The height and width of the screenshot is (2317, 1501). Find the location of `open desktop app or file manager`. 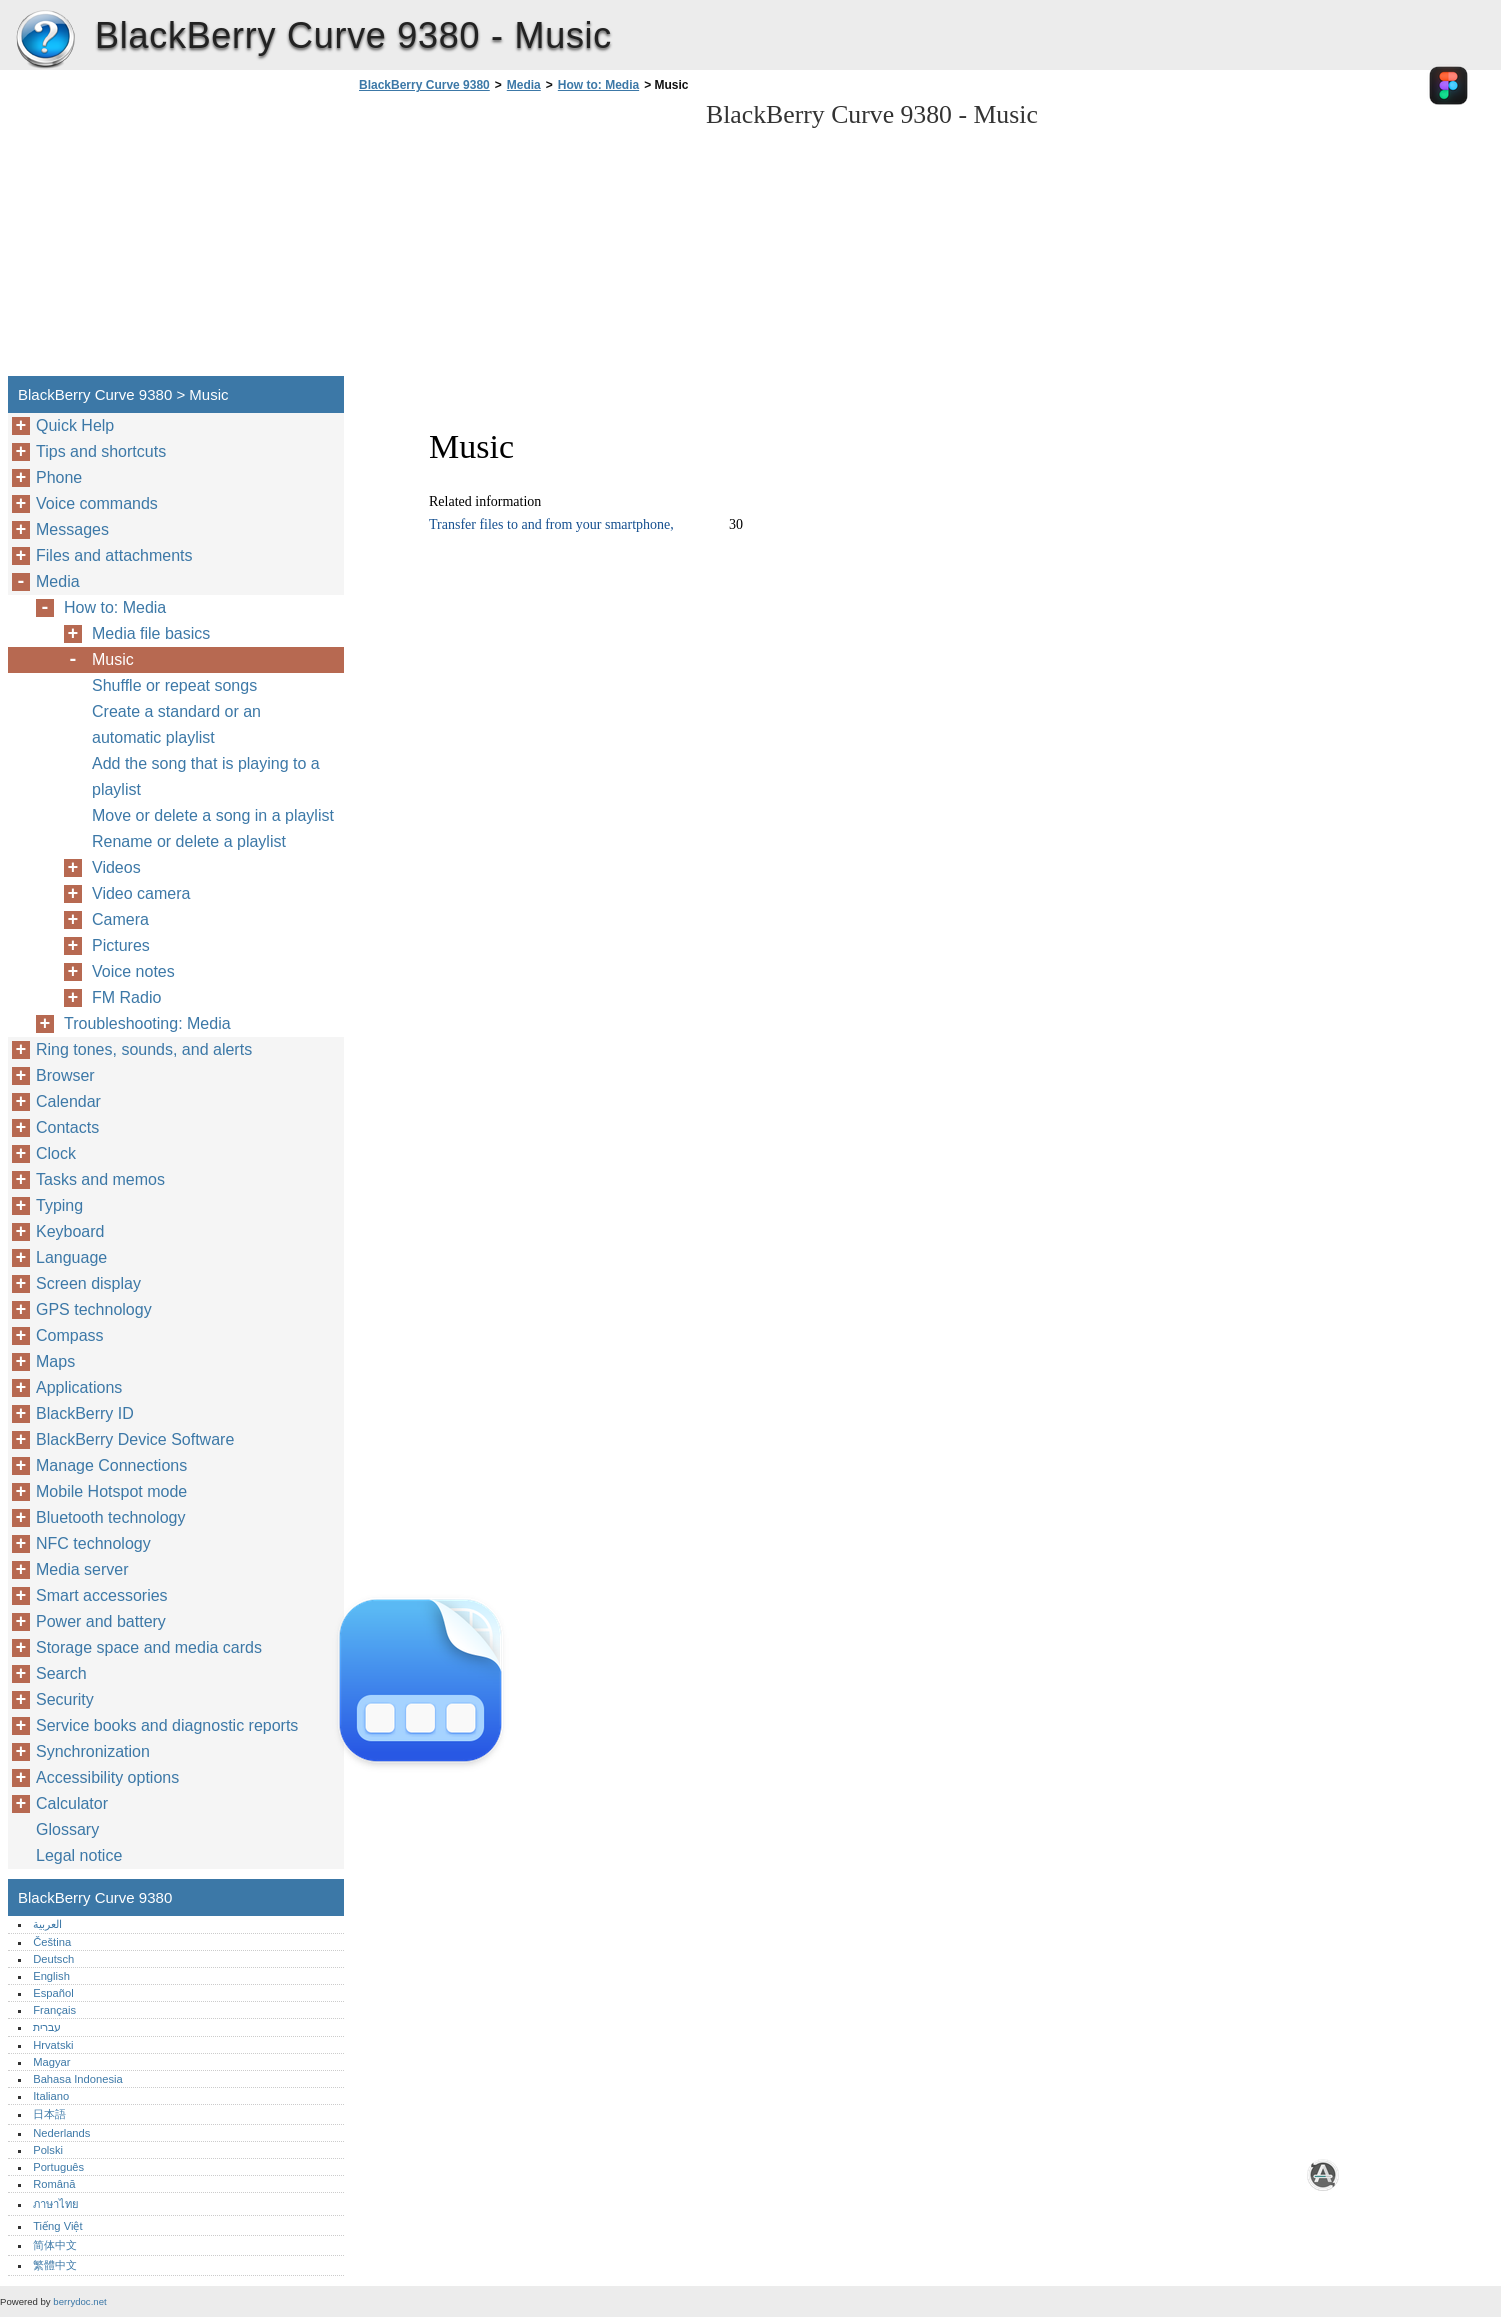

open desktop app or file manager is located at coordinates (420, 1680).